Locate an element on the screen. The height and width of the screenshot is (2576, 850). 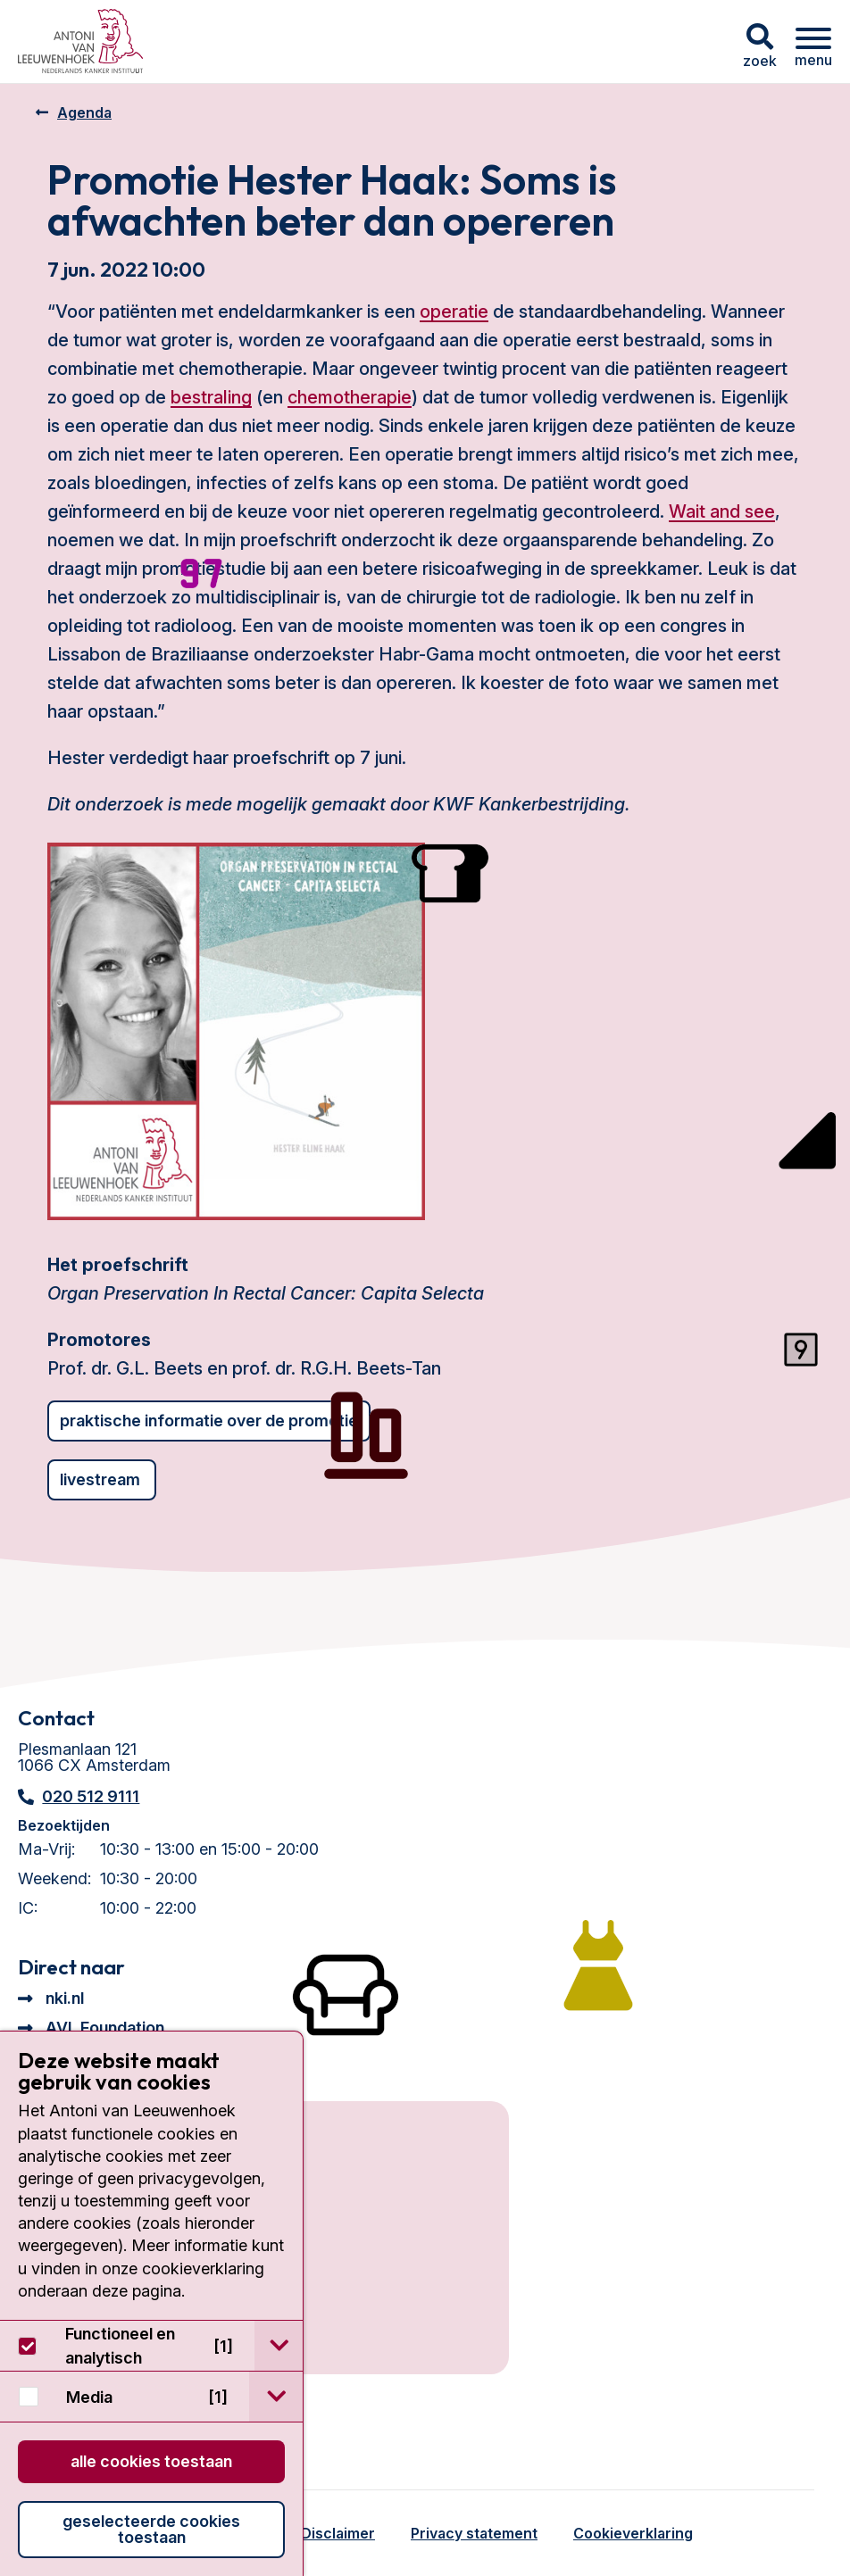
browse furniture or home decor is located at coordinates (346, 1997).